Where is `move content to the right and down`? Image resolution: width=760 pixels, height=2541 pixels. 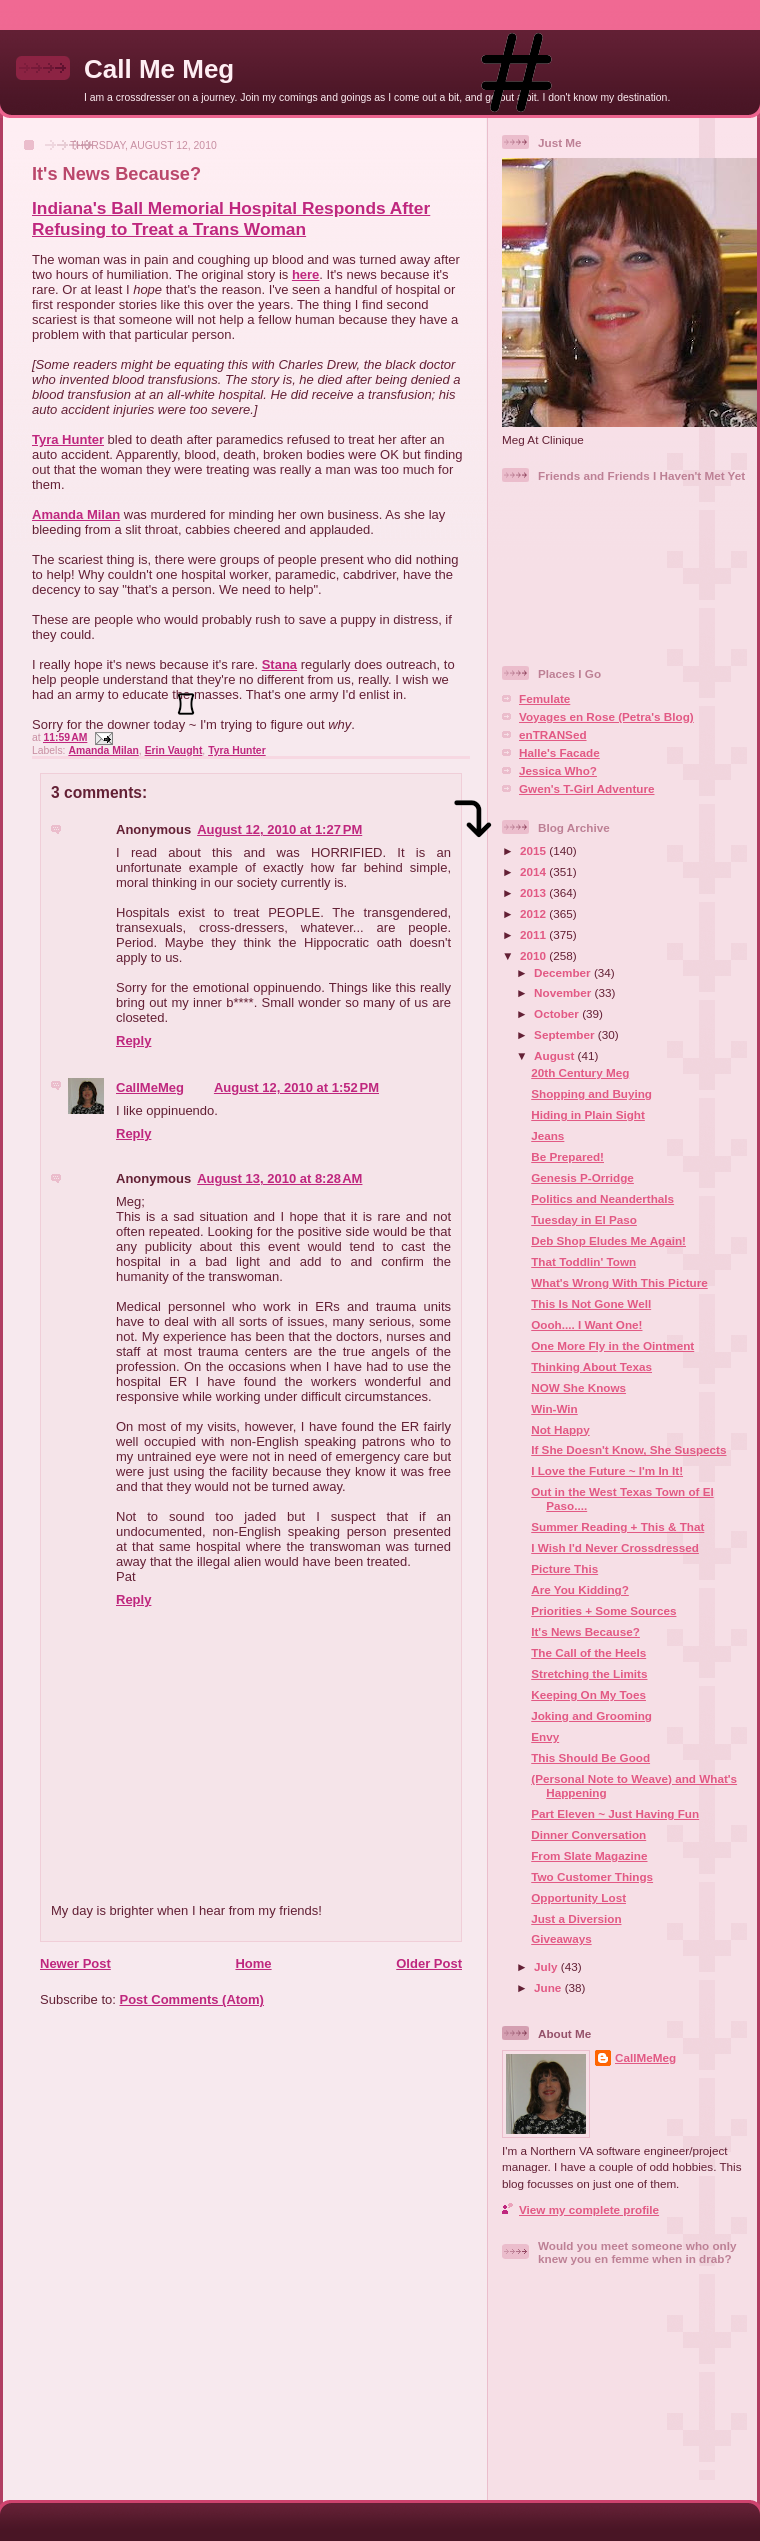
move content to the right and down is located at coordinates (471, 817).